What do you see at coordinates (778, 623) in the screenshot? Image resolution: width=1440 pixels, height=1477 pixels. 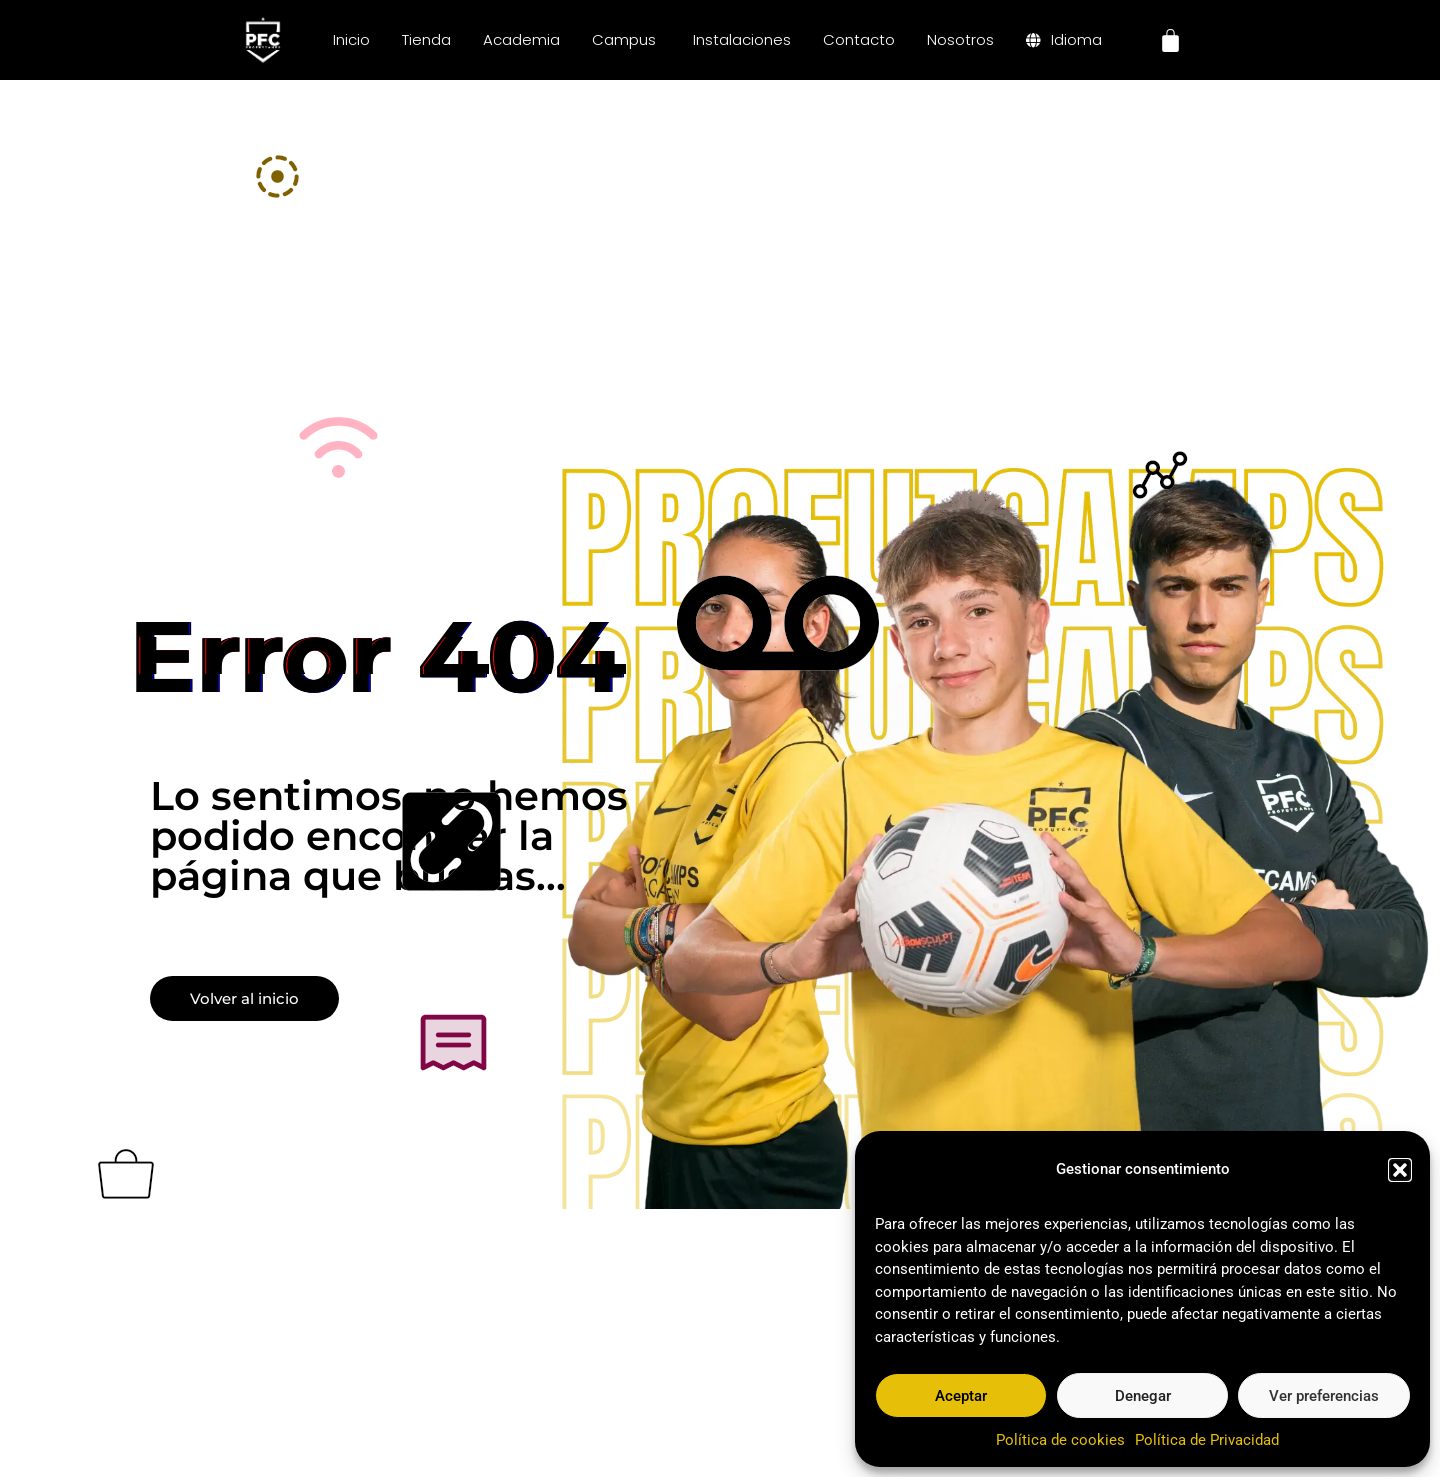 I see `access voicemail messages` at bounding box center [778, 623].